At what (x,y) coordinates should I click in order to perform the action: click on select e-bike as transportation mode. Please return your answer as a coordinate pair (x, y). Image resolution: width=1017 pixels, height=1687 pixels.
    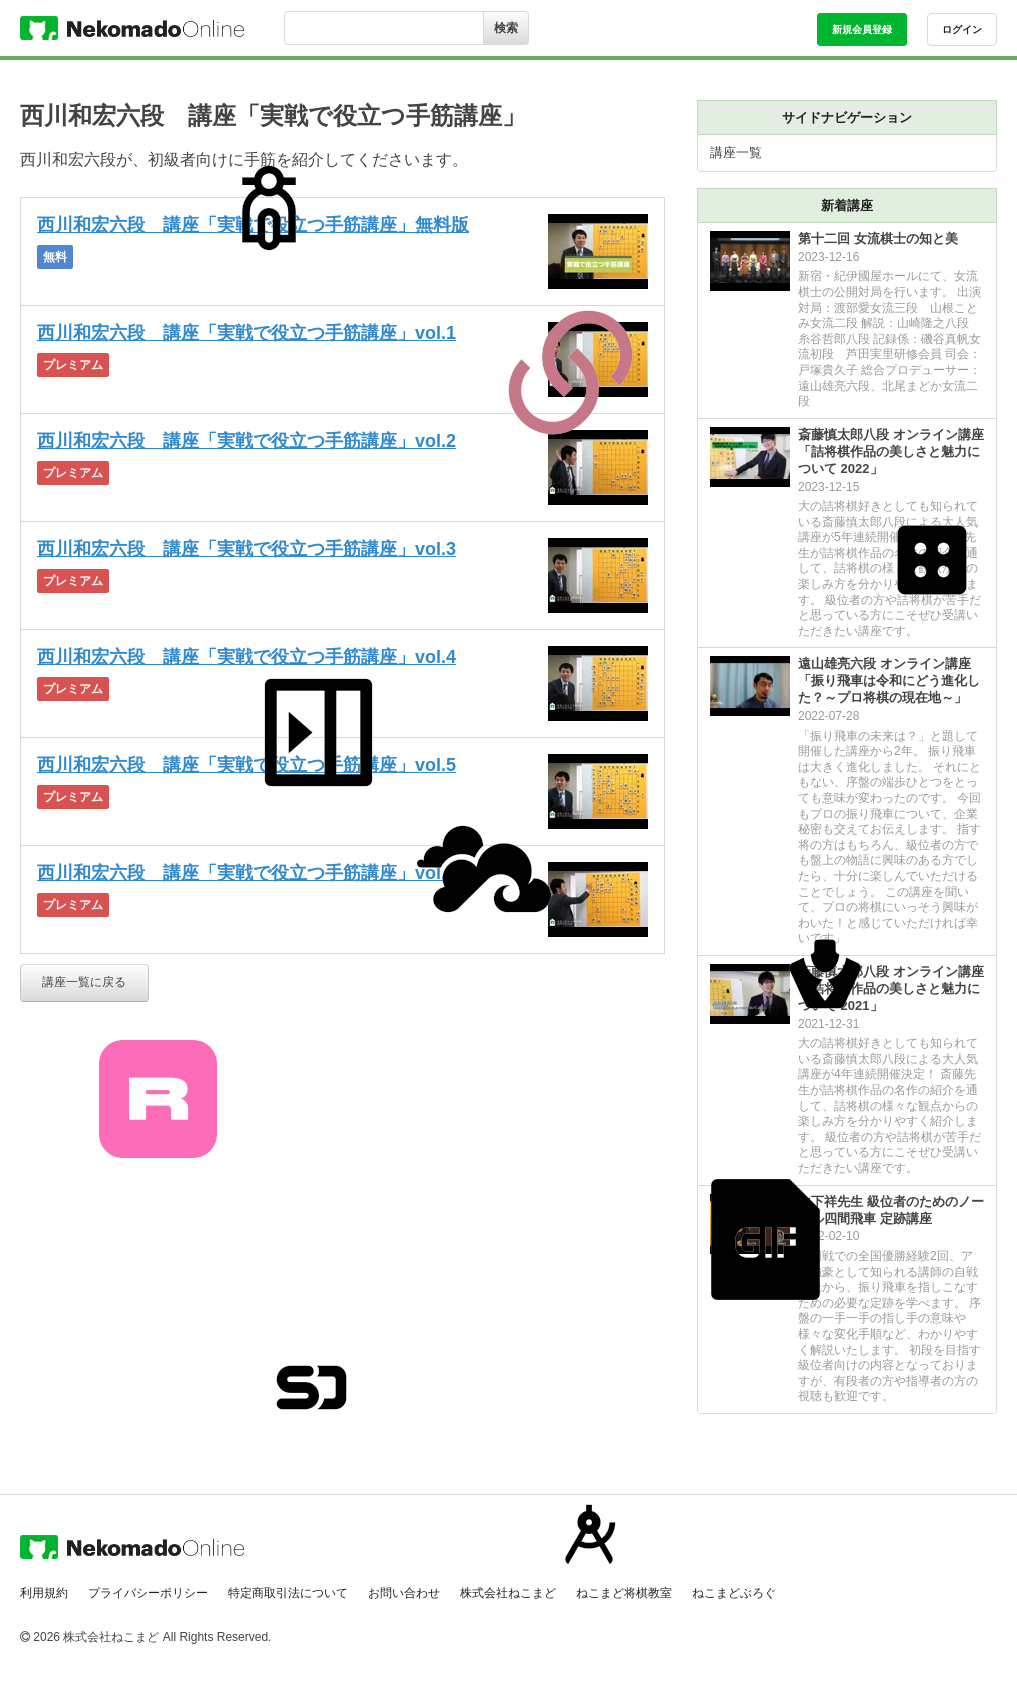
    Looking at the image, I should click on (269, 208).